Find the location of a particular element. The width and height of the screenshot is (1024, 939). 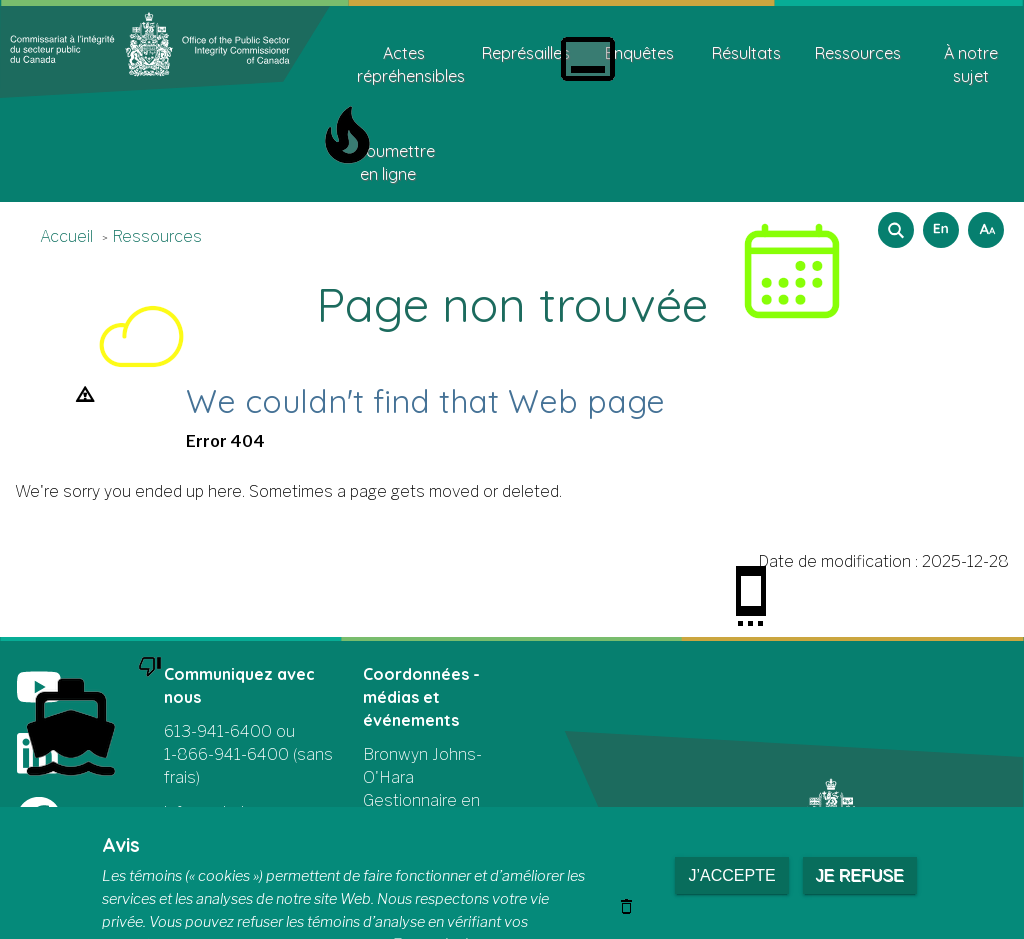

access mobile device settings is located at coordinates (751, 596).